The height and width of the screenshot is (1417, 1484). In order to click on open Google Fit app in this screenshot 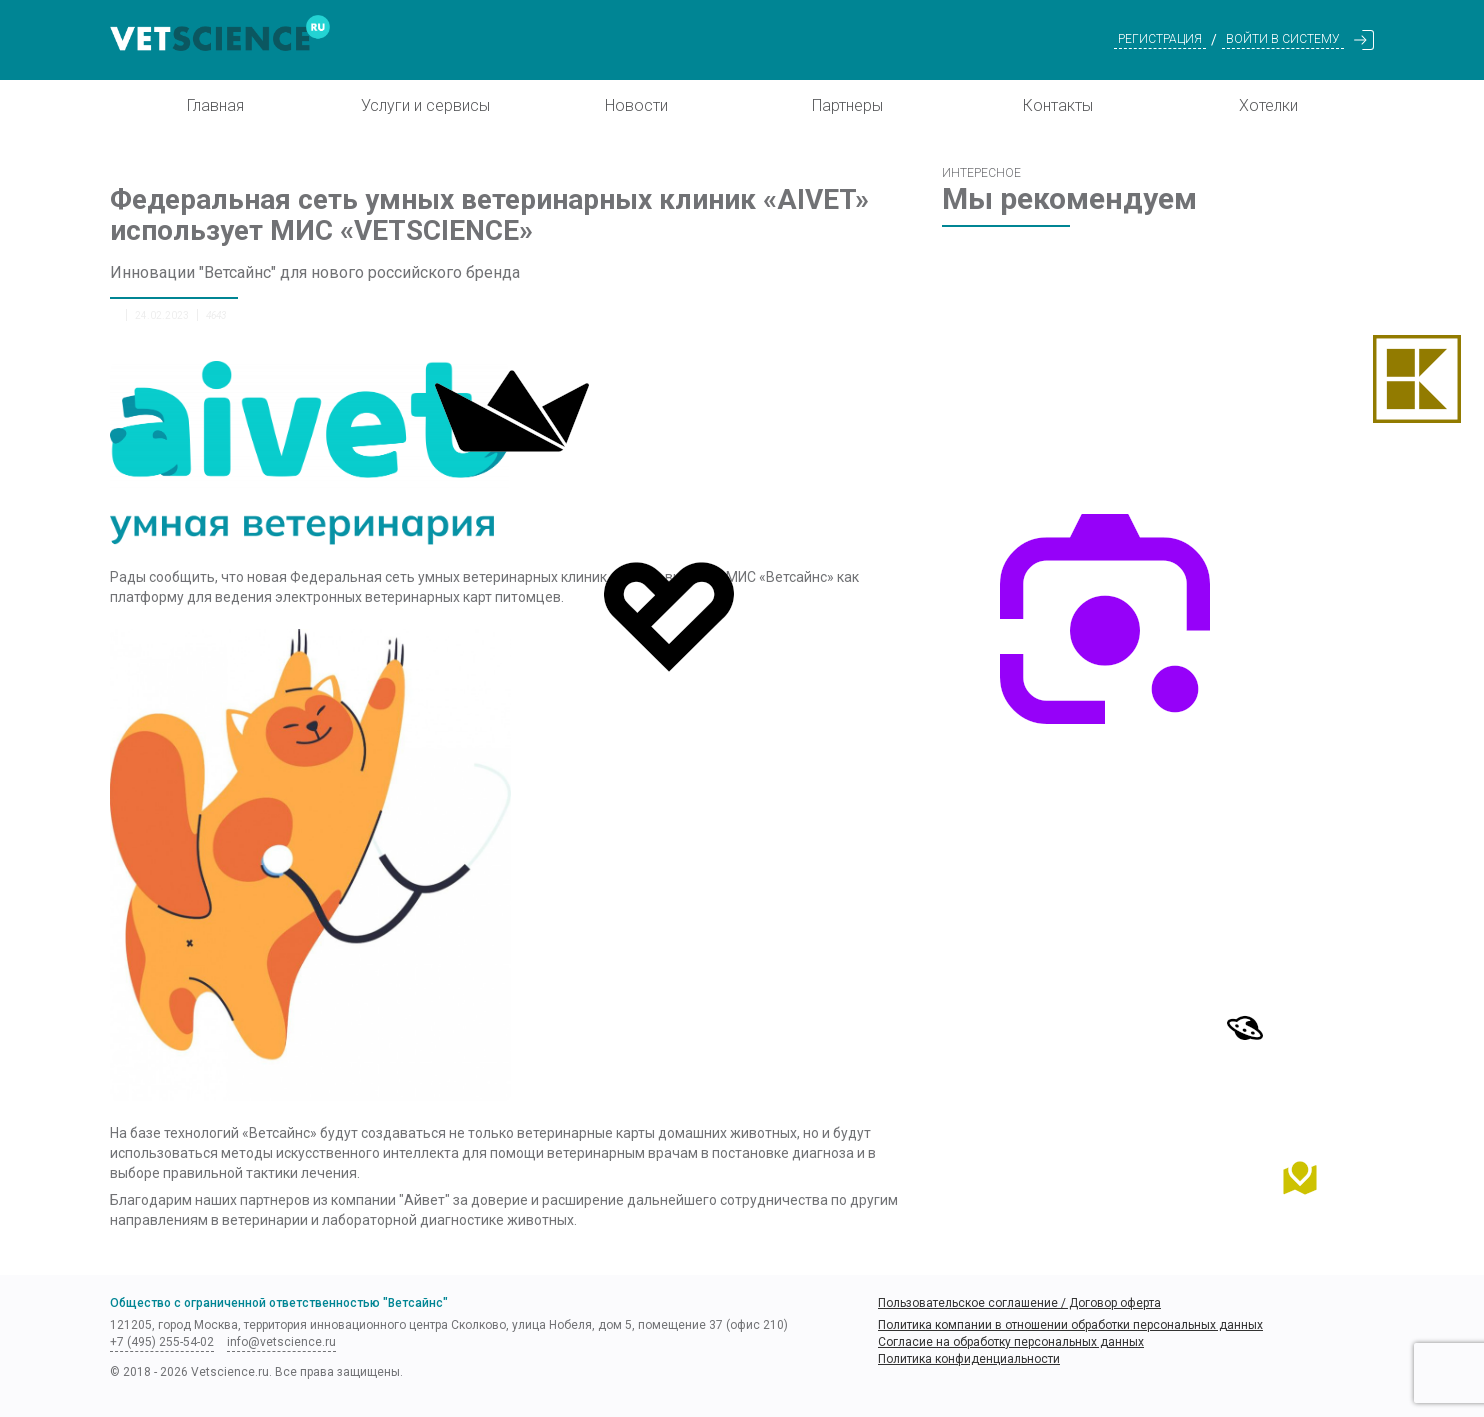, I will do `click(669, 617)`.